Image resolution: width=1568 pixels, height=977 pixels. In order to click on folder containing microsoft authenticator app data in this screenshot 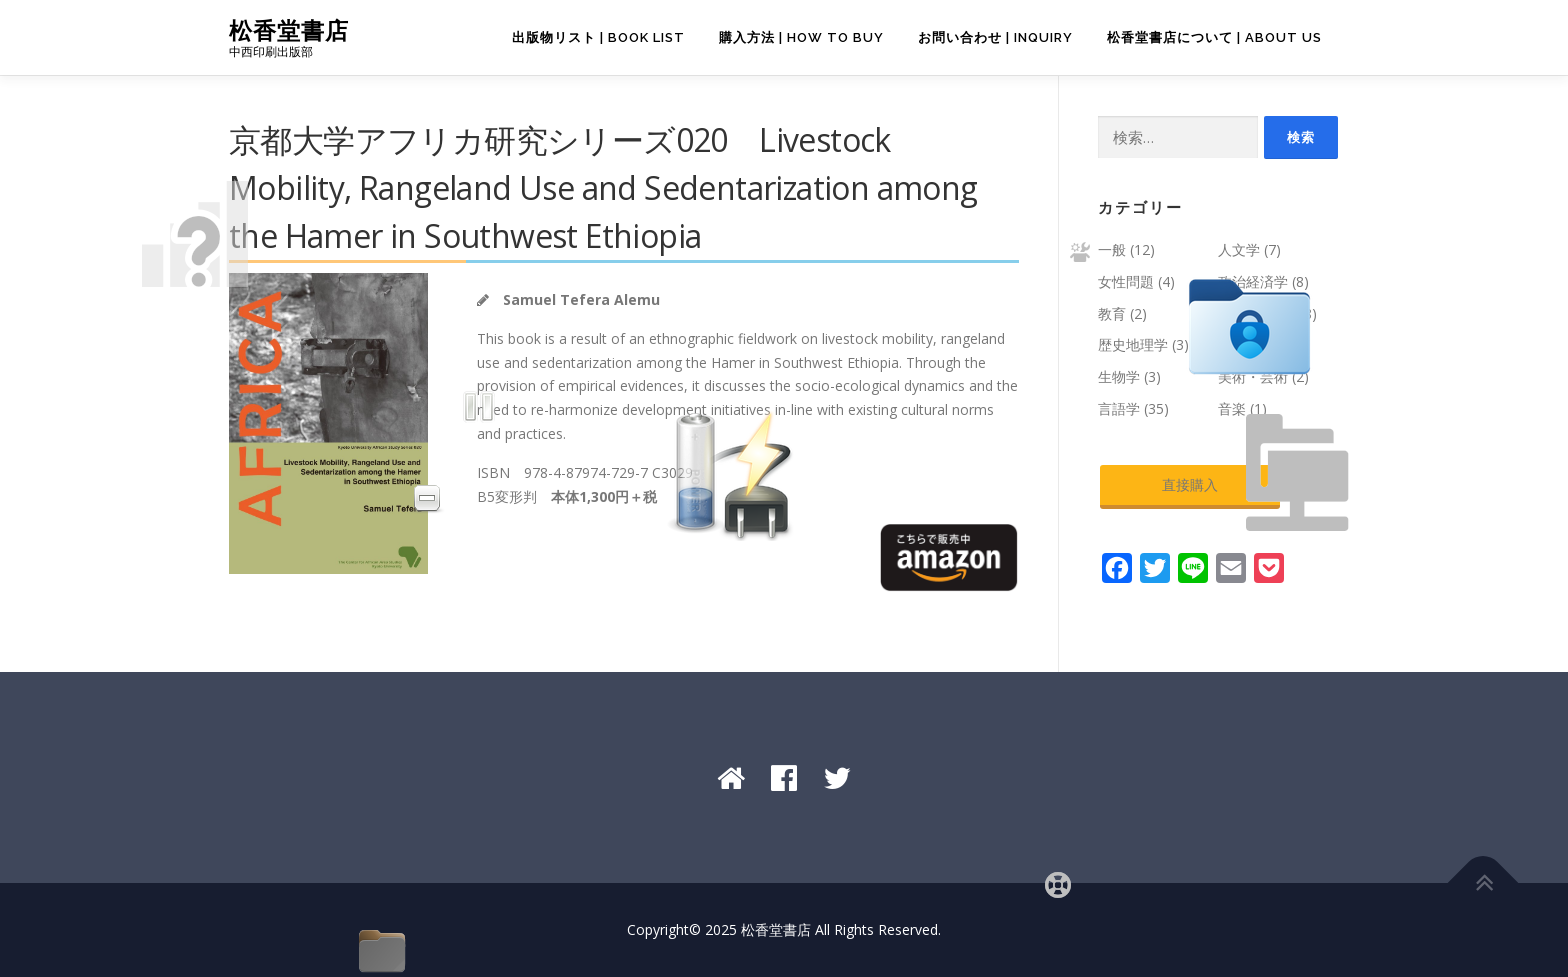, I will do `click(1249, 330)`.